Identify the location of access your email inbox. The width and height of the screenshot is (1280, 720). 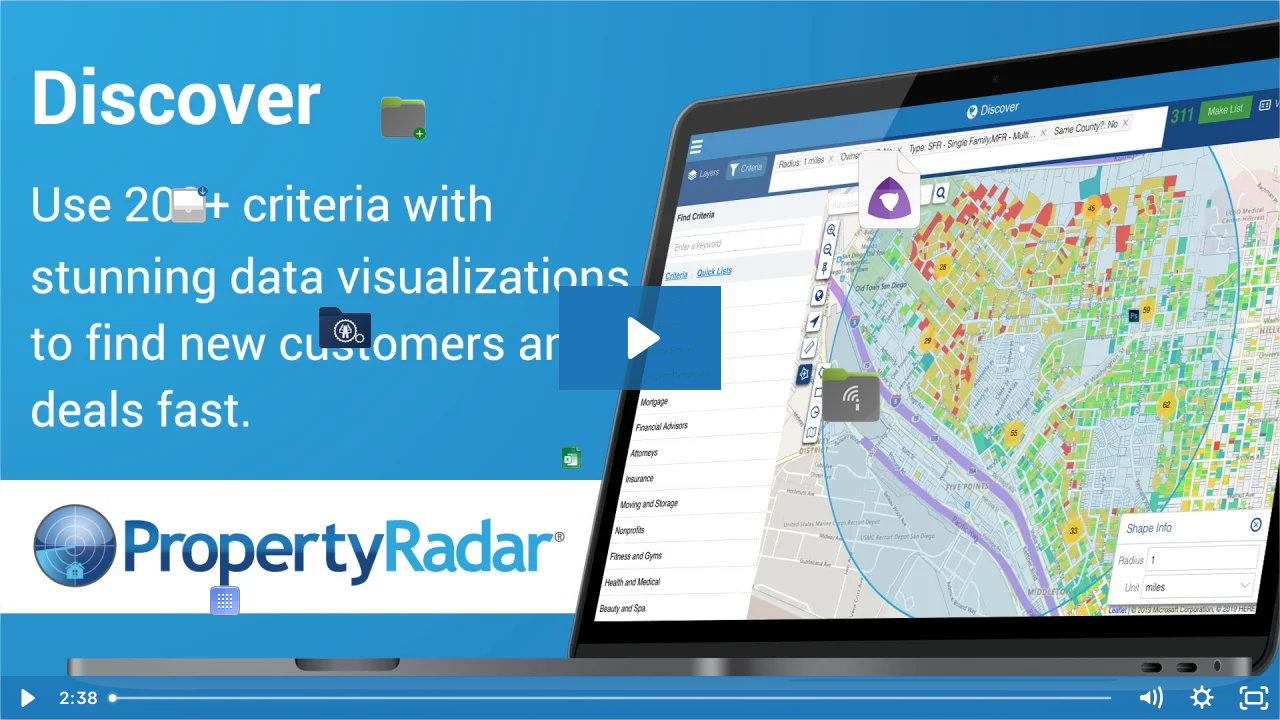
(188, 205).